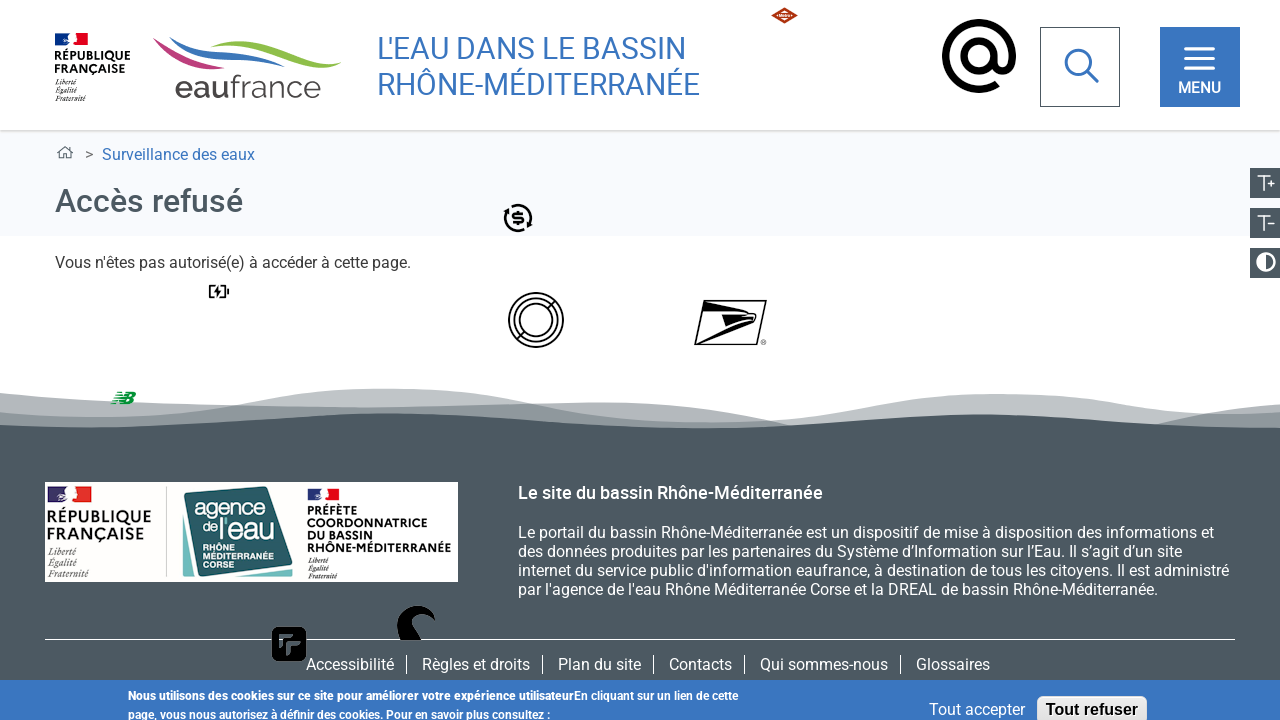 This screenshot has height=720, width=1280. I want to click on currency exchange or conversion, so click(518, 218).